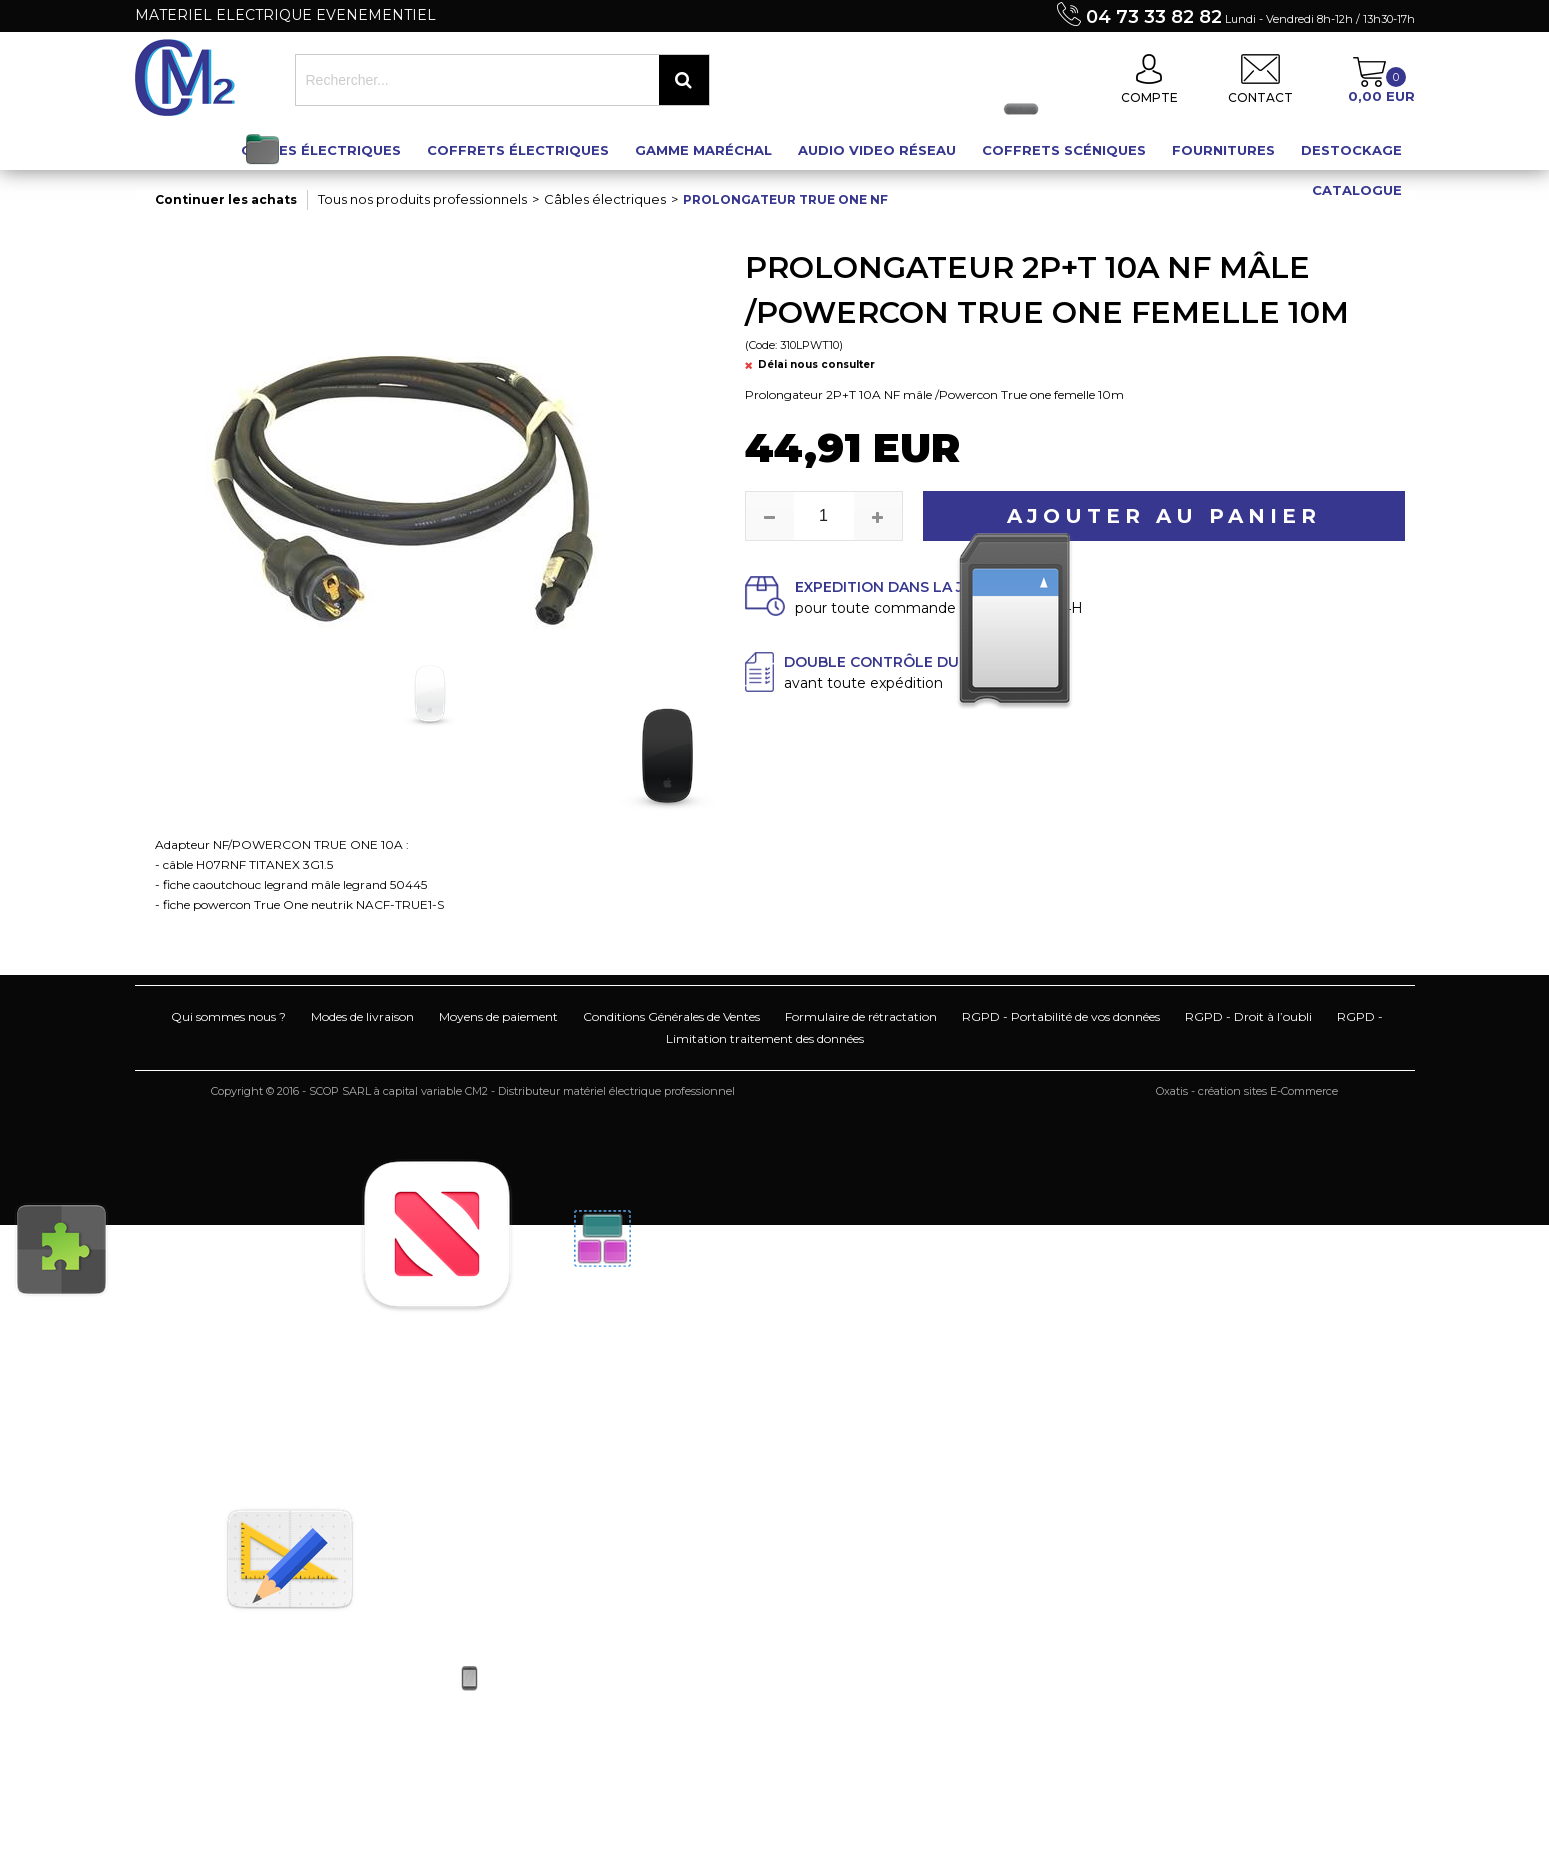 The height and width of the screenshot is (1859, 1549). I want to click on access phone or dialer settings, so click(469, 1678).